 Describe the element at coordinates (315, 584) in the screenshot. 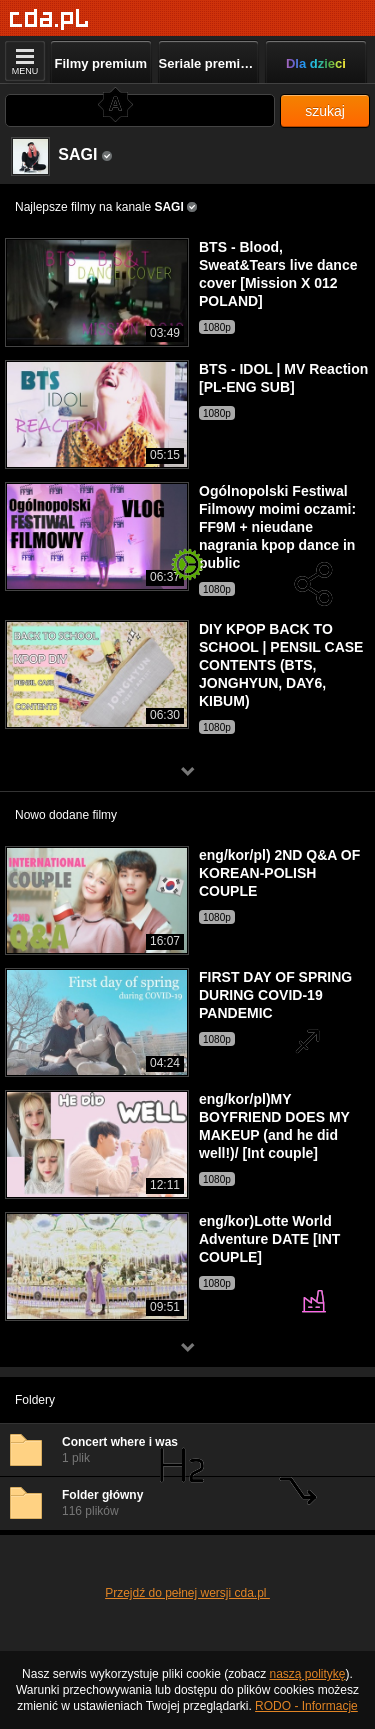

I see `share content to social networks` at that location.